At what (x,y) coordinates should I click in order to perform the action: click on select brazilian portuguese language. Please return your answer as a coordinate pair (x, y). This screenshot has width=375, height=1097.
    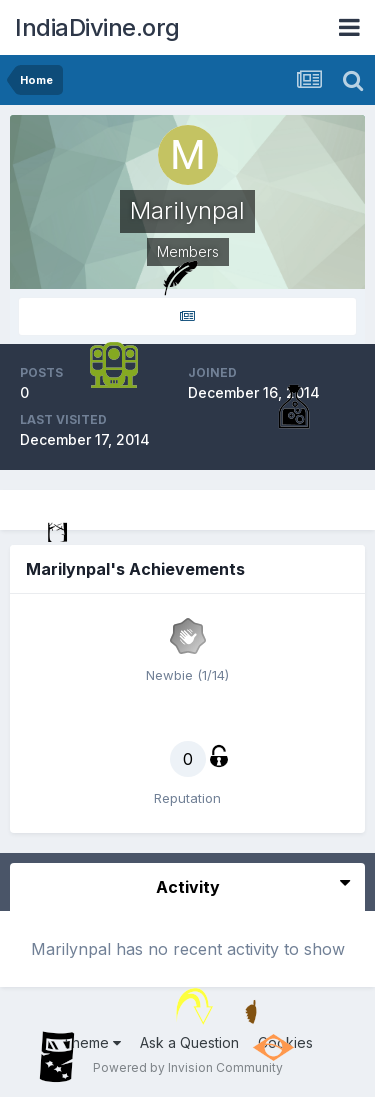
    Looking at the image, I should click on (273, 1047).